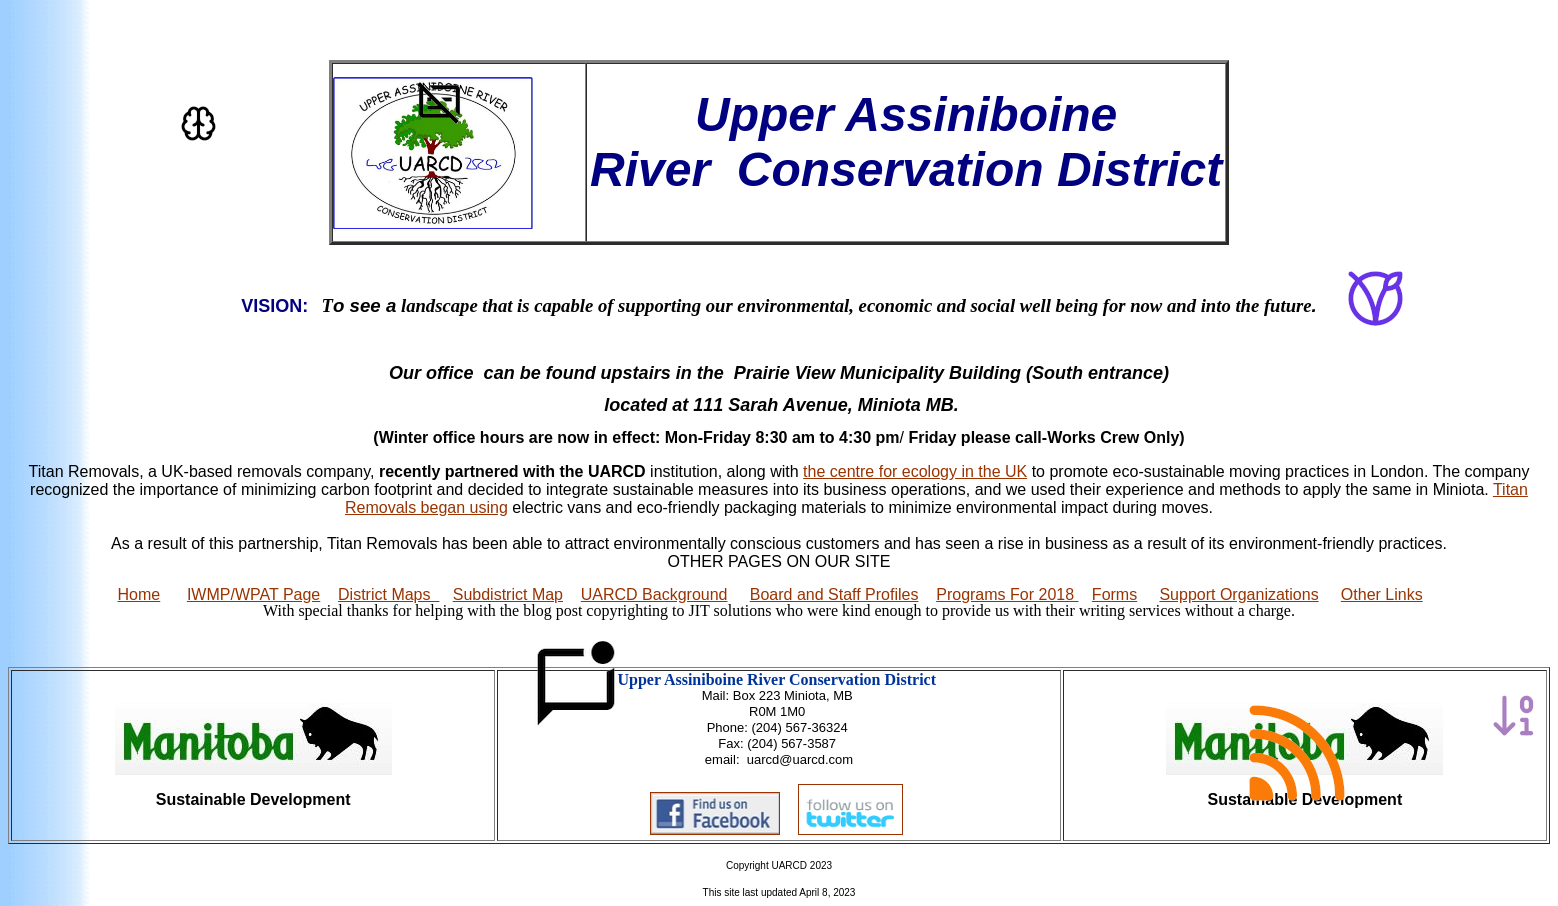  Describe the element at coordinates (1297, 753) in the screenshot. I see `indicates strong connection or low ping` at that location.